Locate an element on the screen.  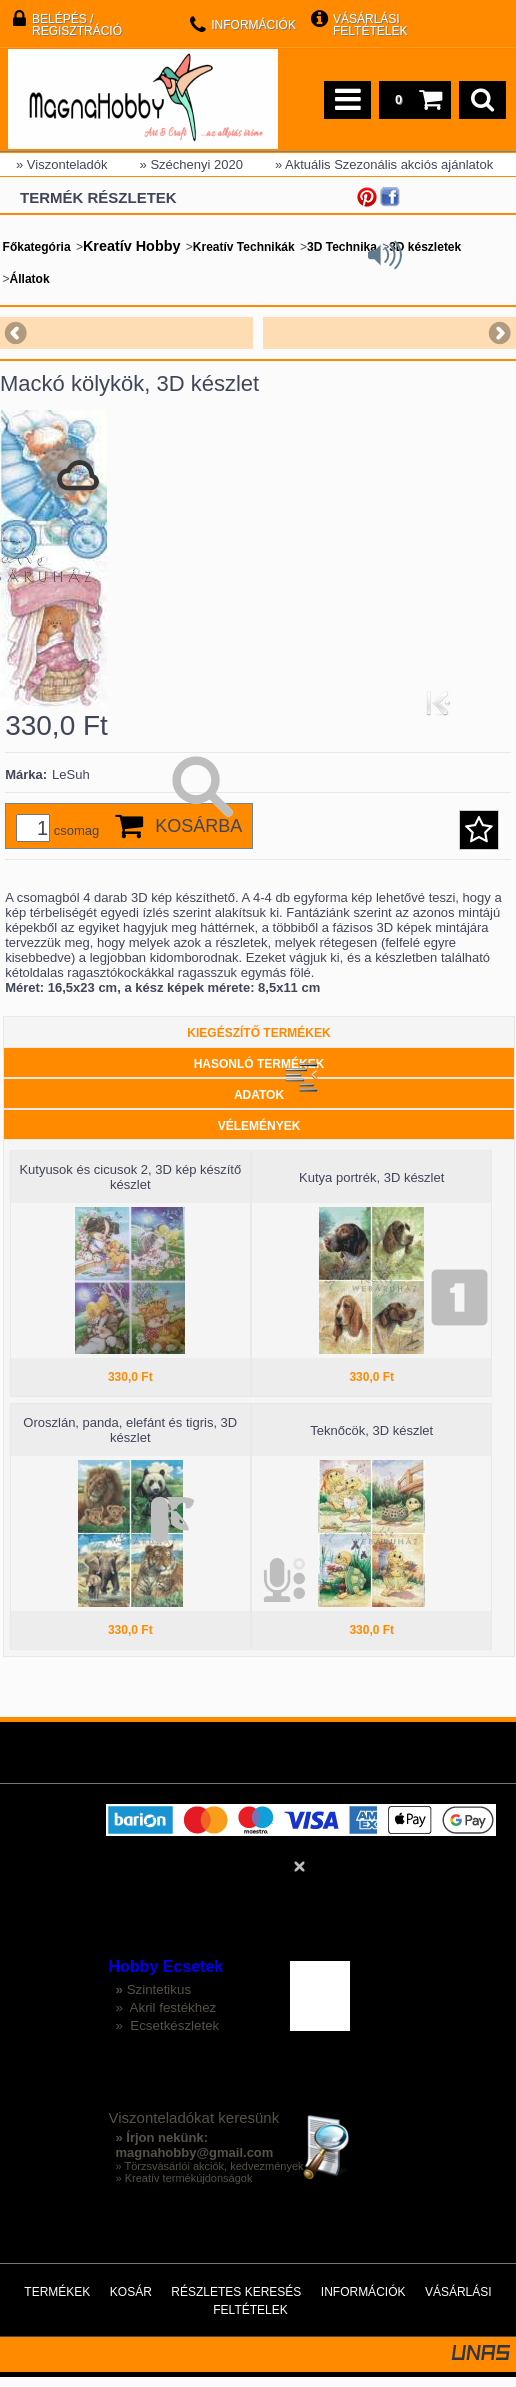
adjust speaker or audio output settings is located at coordinates (385, 255).